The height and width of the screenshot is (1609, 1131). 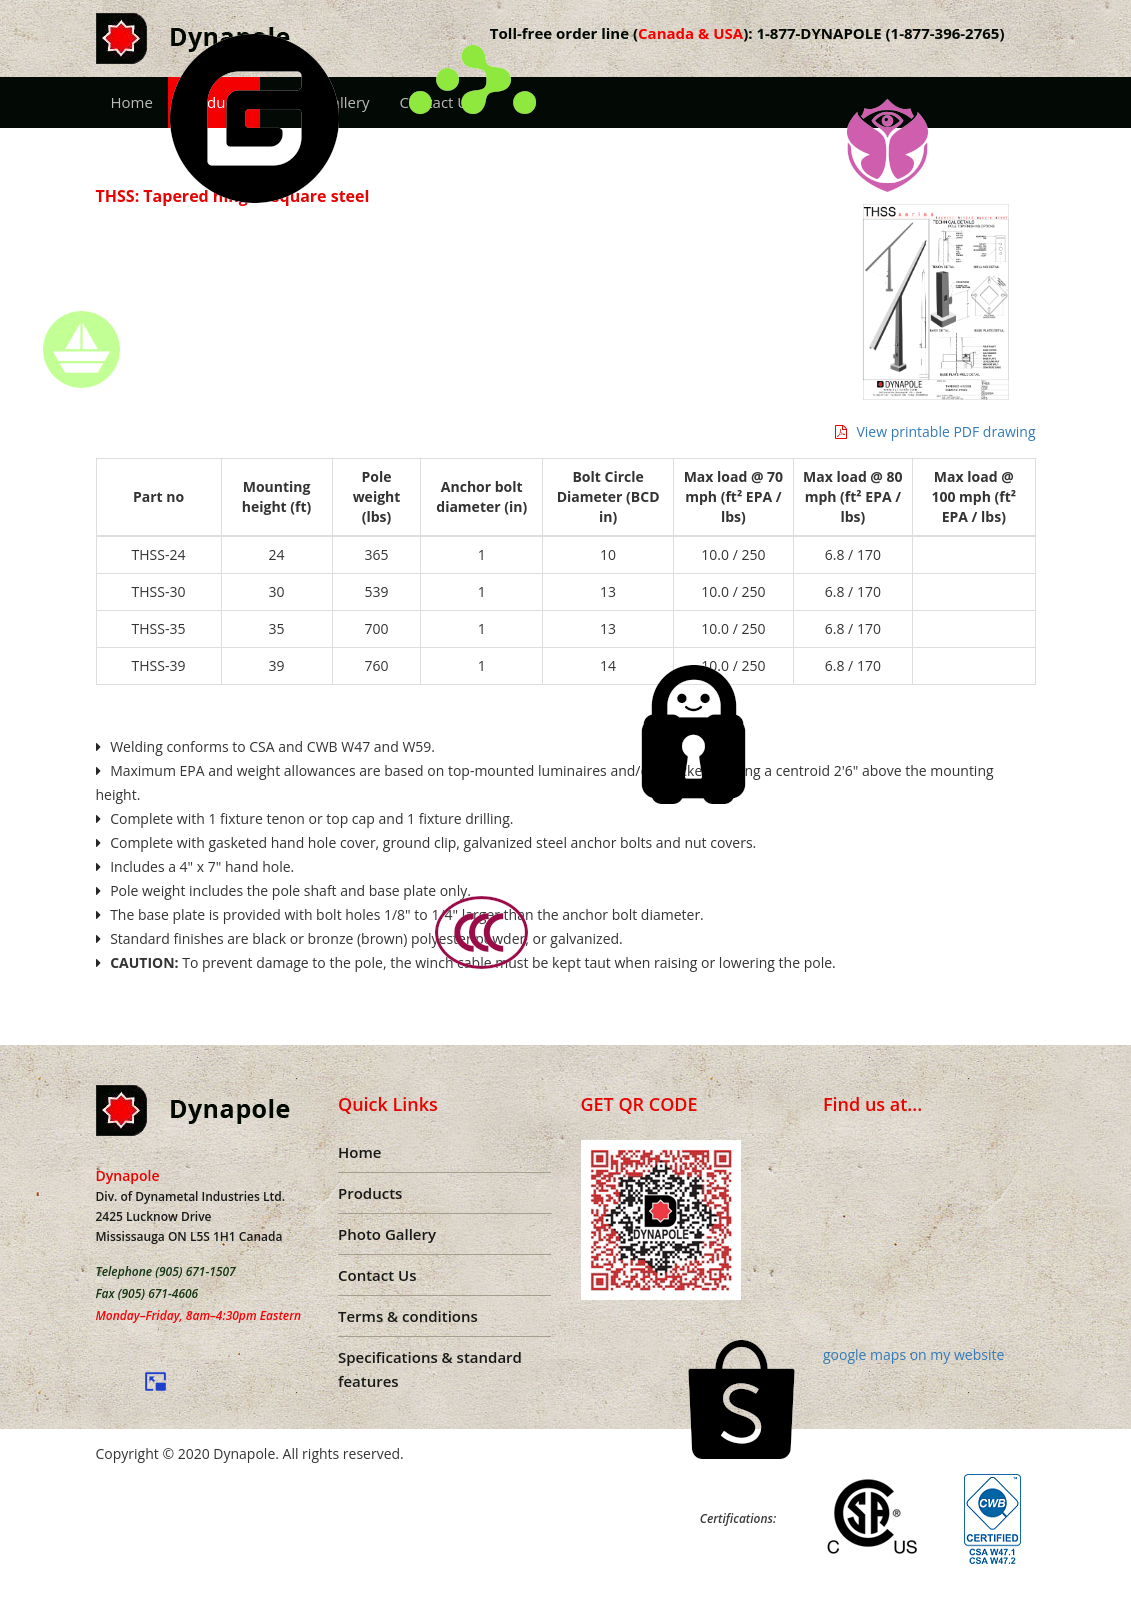 What do you see at coordinates (741, 1399) in the screenshot?
I see `open the Shopee shopping app` at bounding box center [741, 1399].